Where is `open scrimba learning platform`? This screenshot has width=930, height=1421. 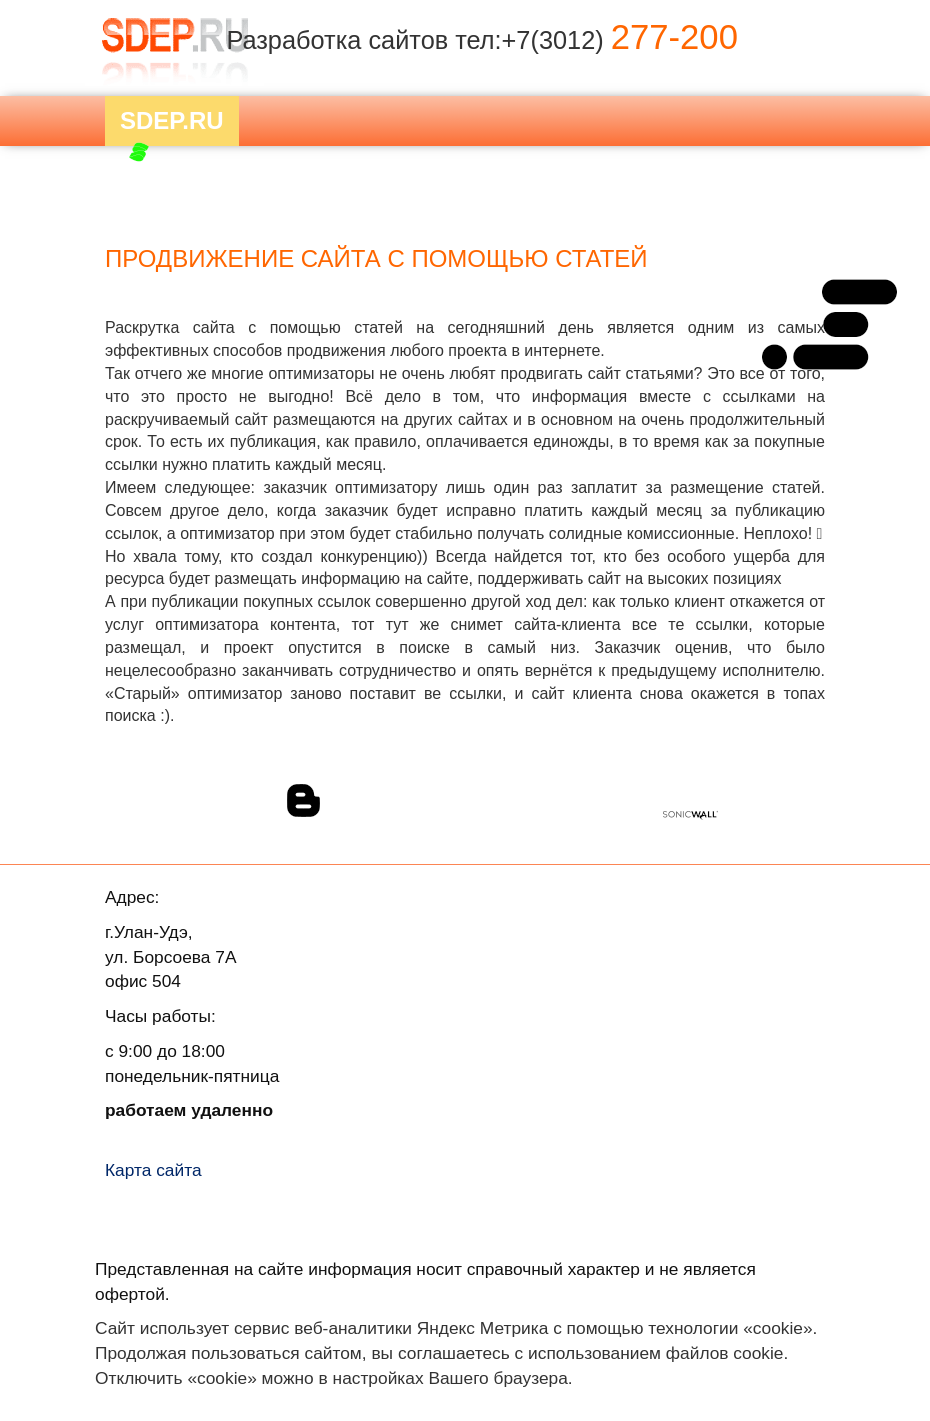 open scrimba learning platform is located at coordinates (829, 324).